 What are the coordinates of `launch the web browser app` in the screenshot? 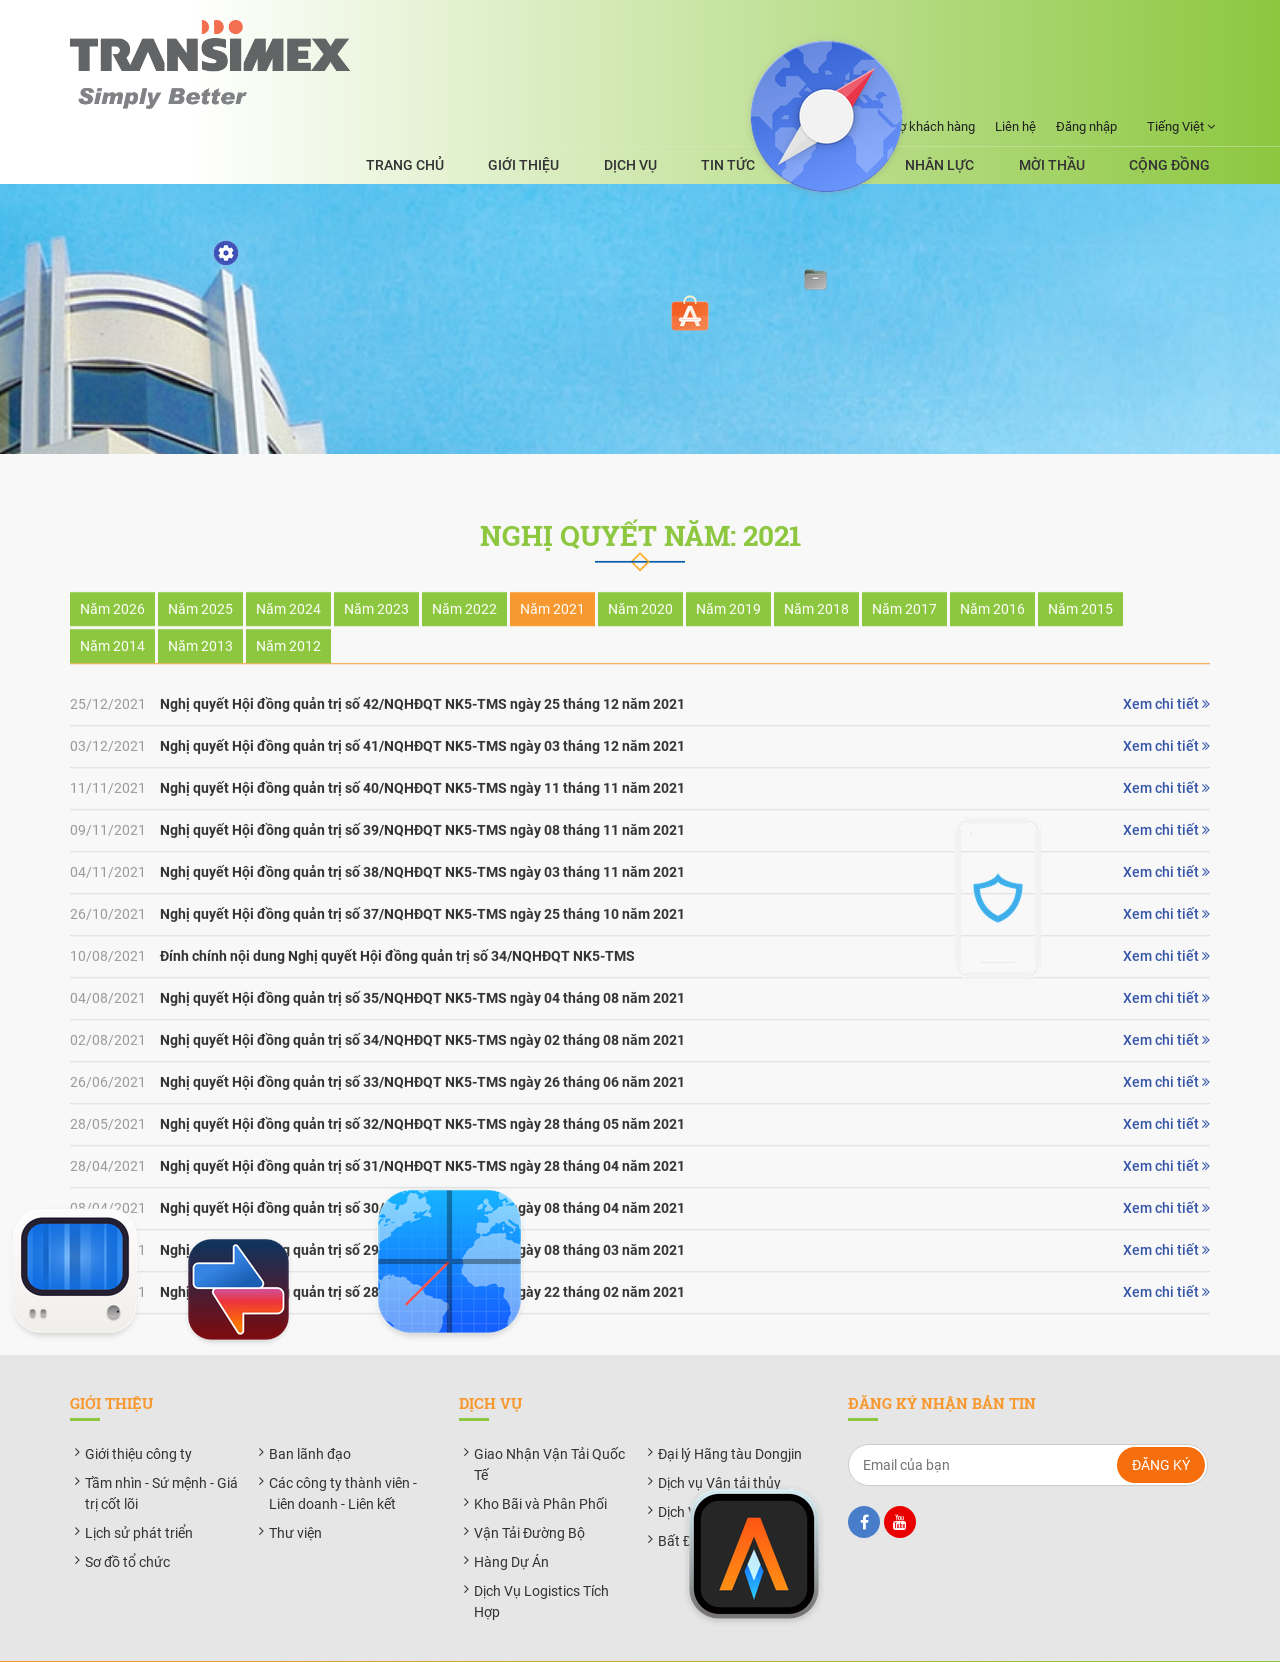 It's located at (826, 116).